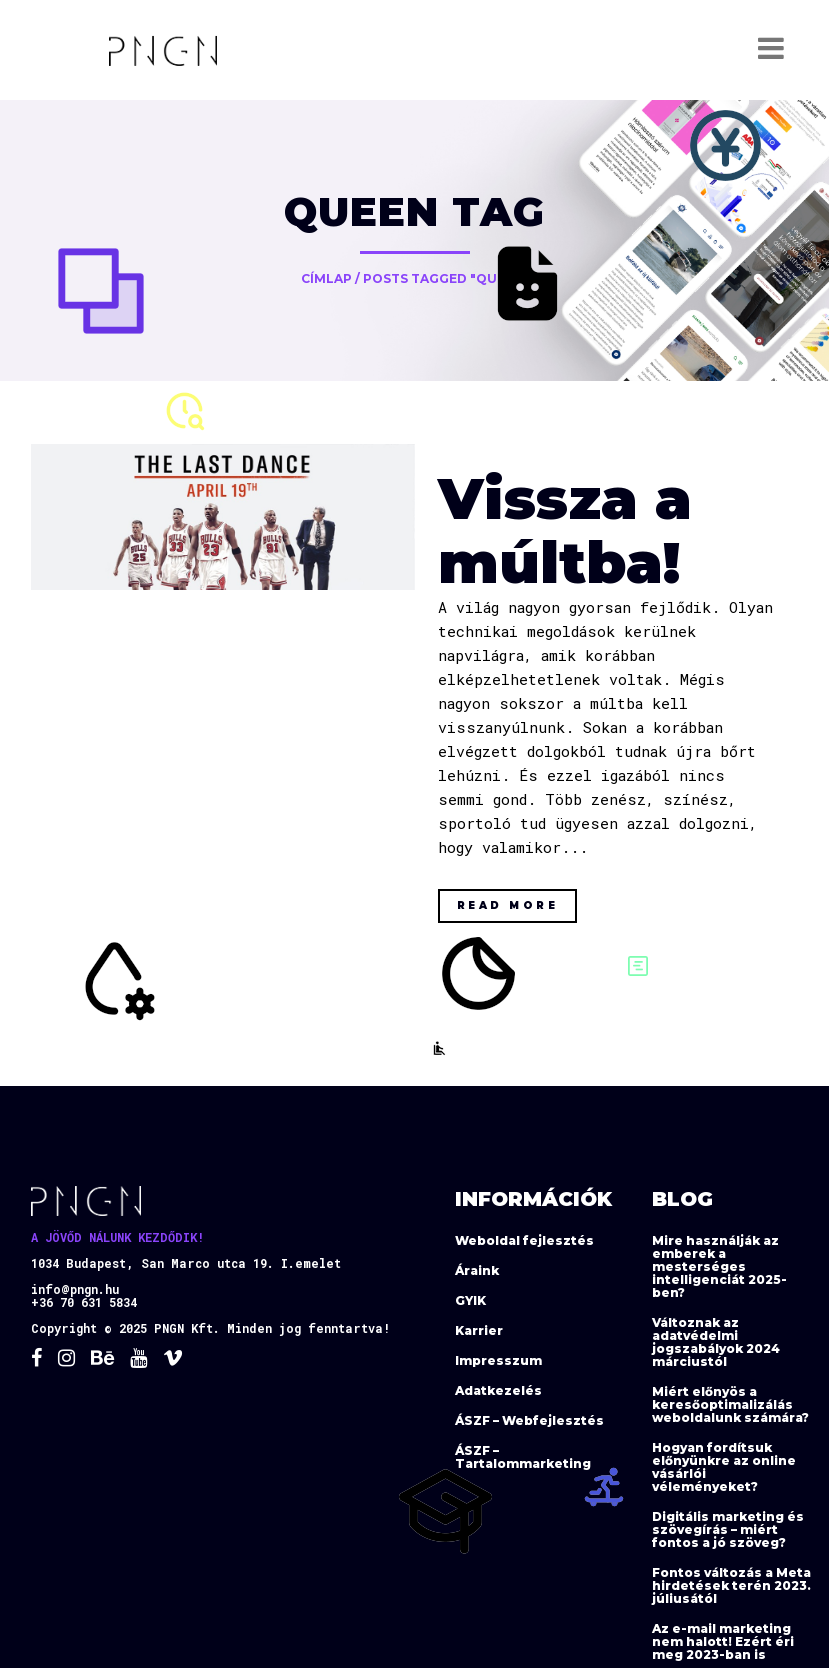 The width and height of the screenshot is (829, 1668). What do you see at coordinates (604, 1487) in the screenshot?
I see `browse skateboarding or action sports content` at bounding box center [604, 1487].